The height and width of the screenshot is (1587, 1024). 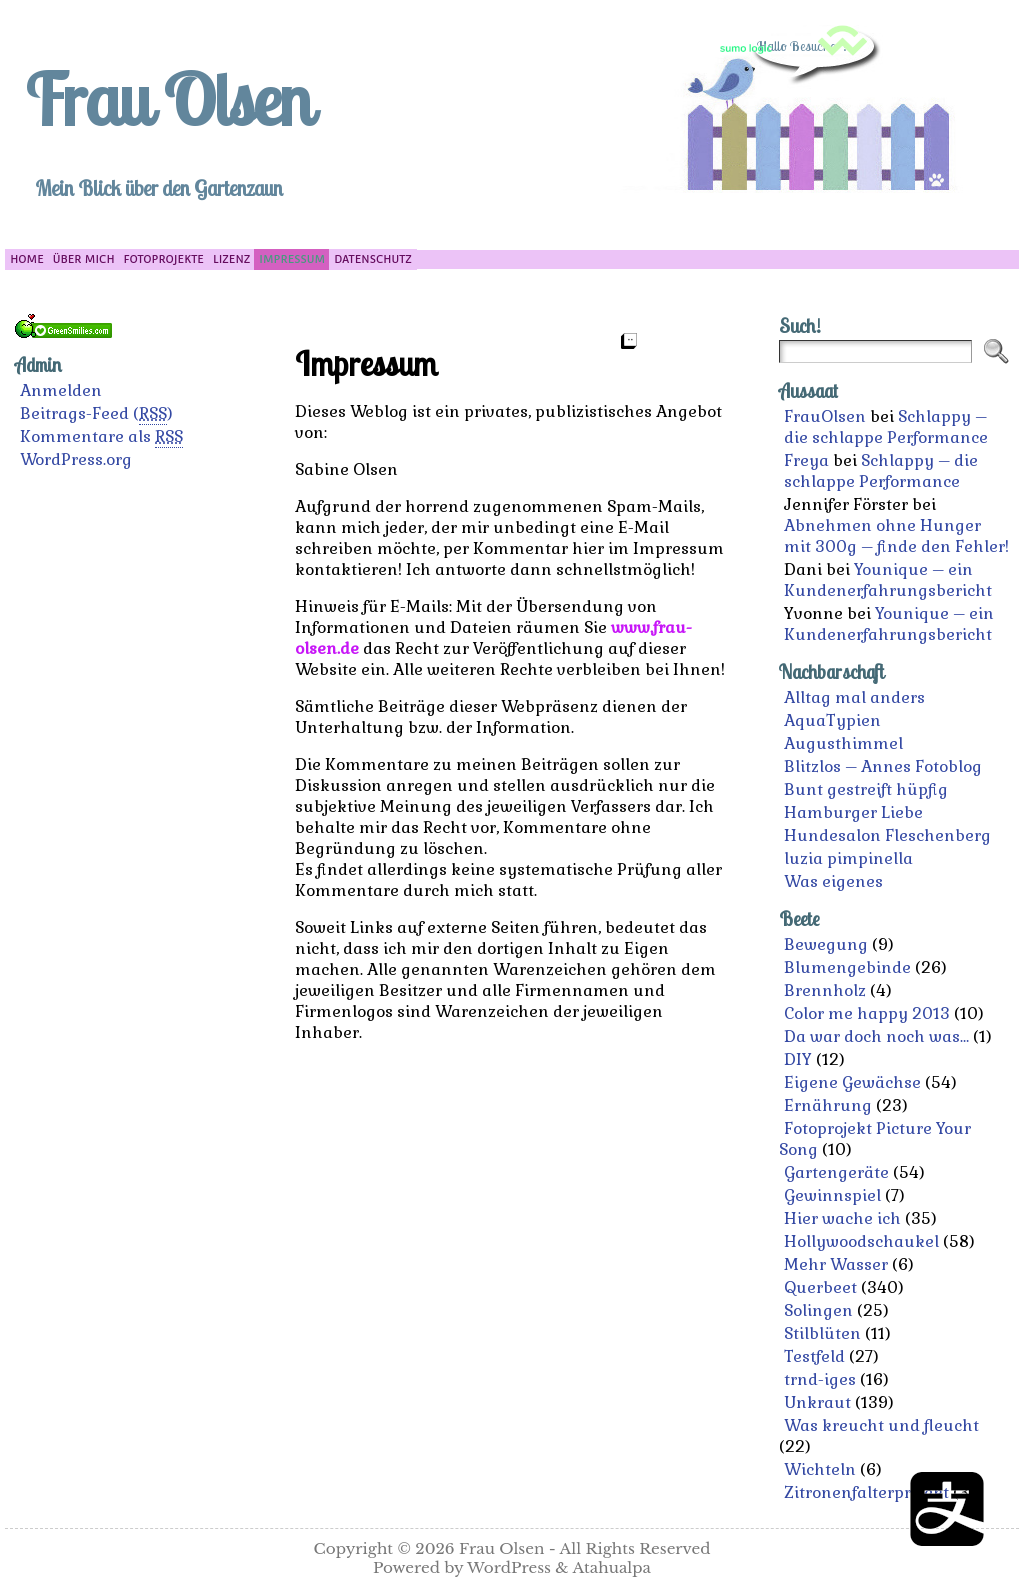 I want to click on sumo logic company logo, so click(x=746, y=49).